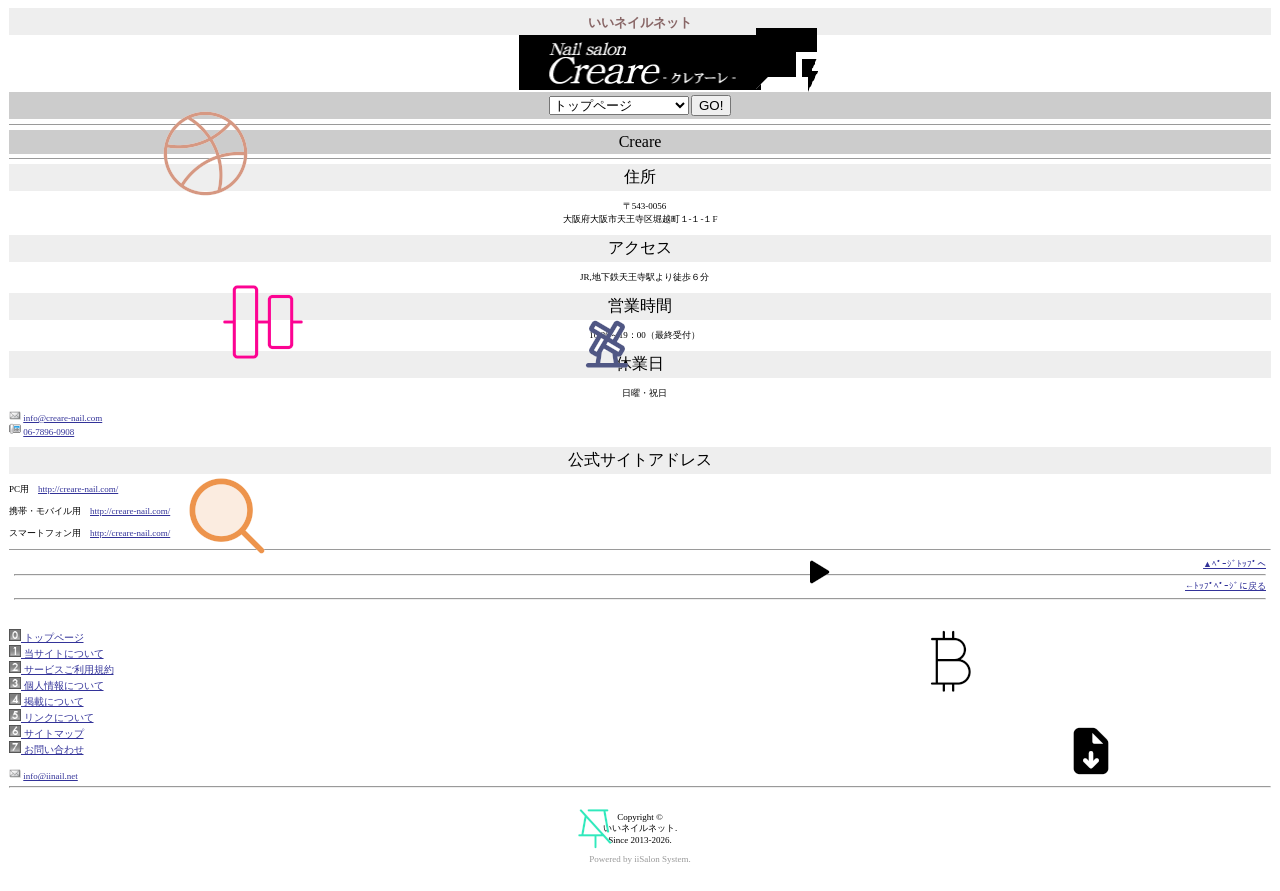 The image size is (1280, 891). What do you see at coordinates (1091, 751) in the screenshot?
I see `download a file` at bounding box center [1091, 751].